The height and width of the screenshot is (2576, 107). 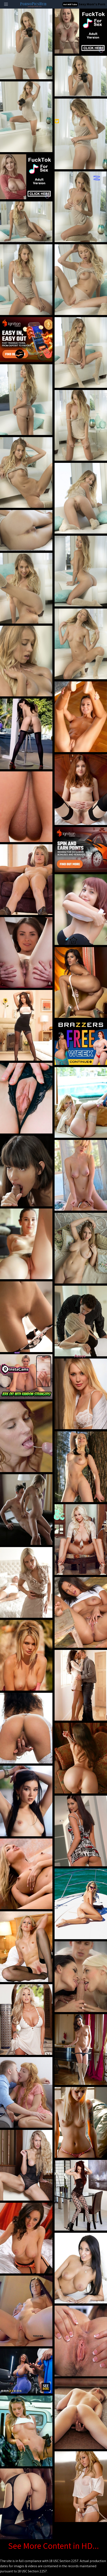 What do you see at coordinates (4, 588) in the screenshot?
I see `less css preprocessor logo` at bounding box center [4, 588].